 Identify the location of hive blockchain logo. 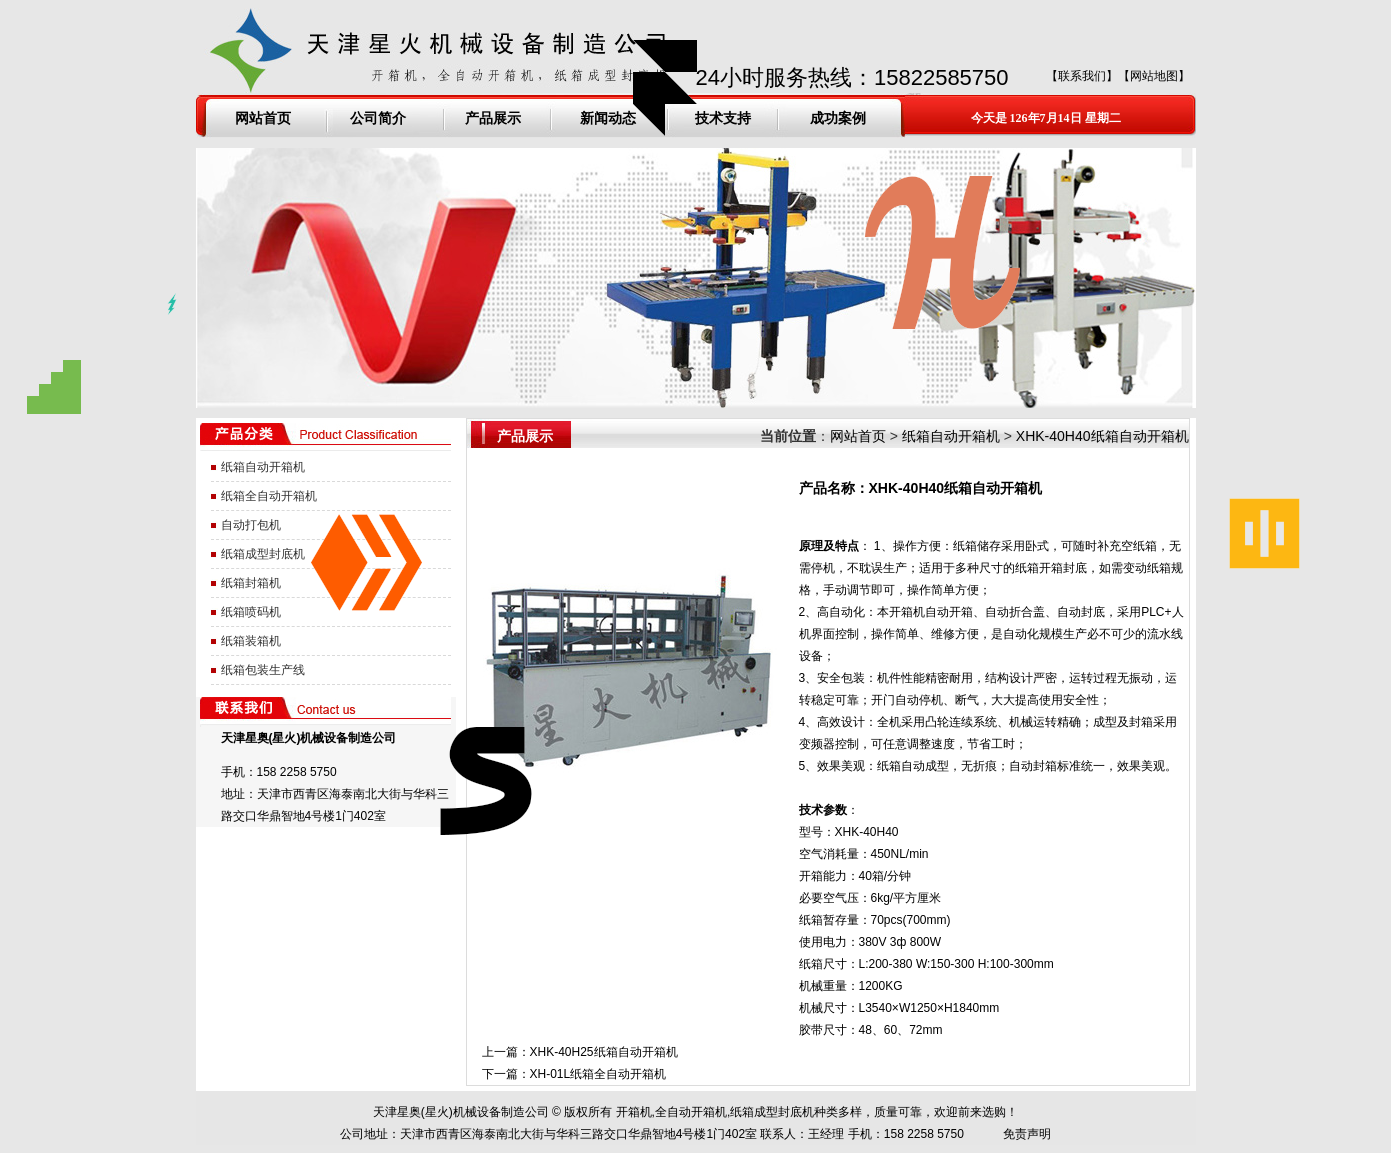
(366, 562).